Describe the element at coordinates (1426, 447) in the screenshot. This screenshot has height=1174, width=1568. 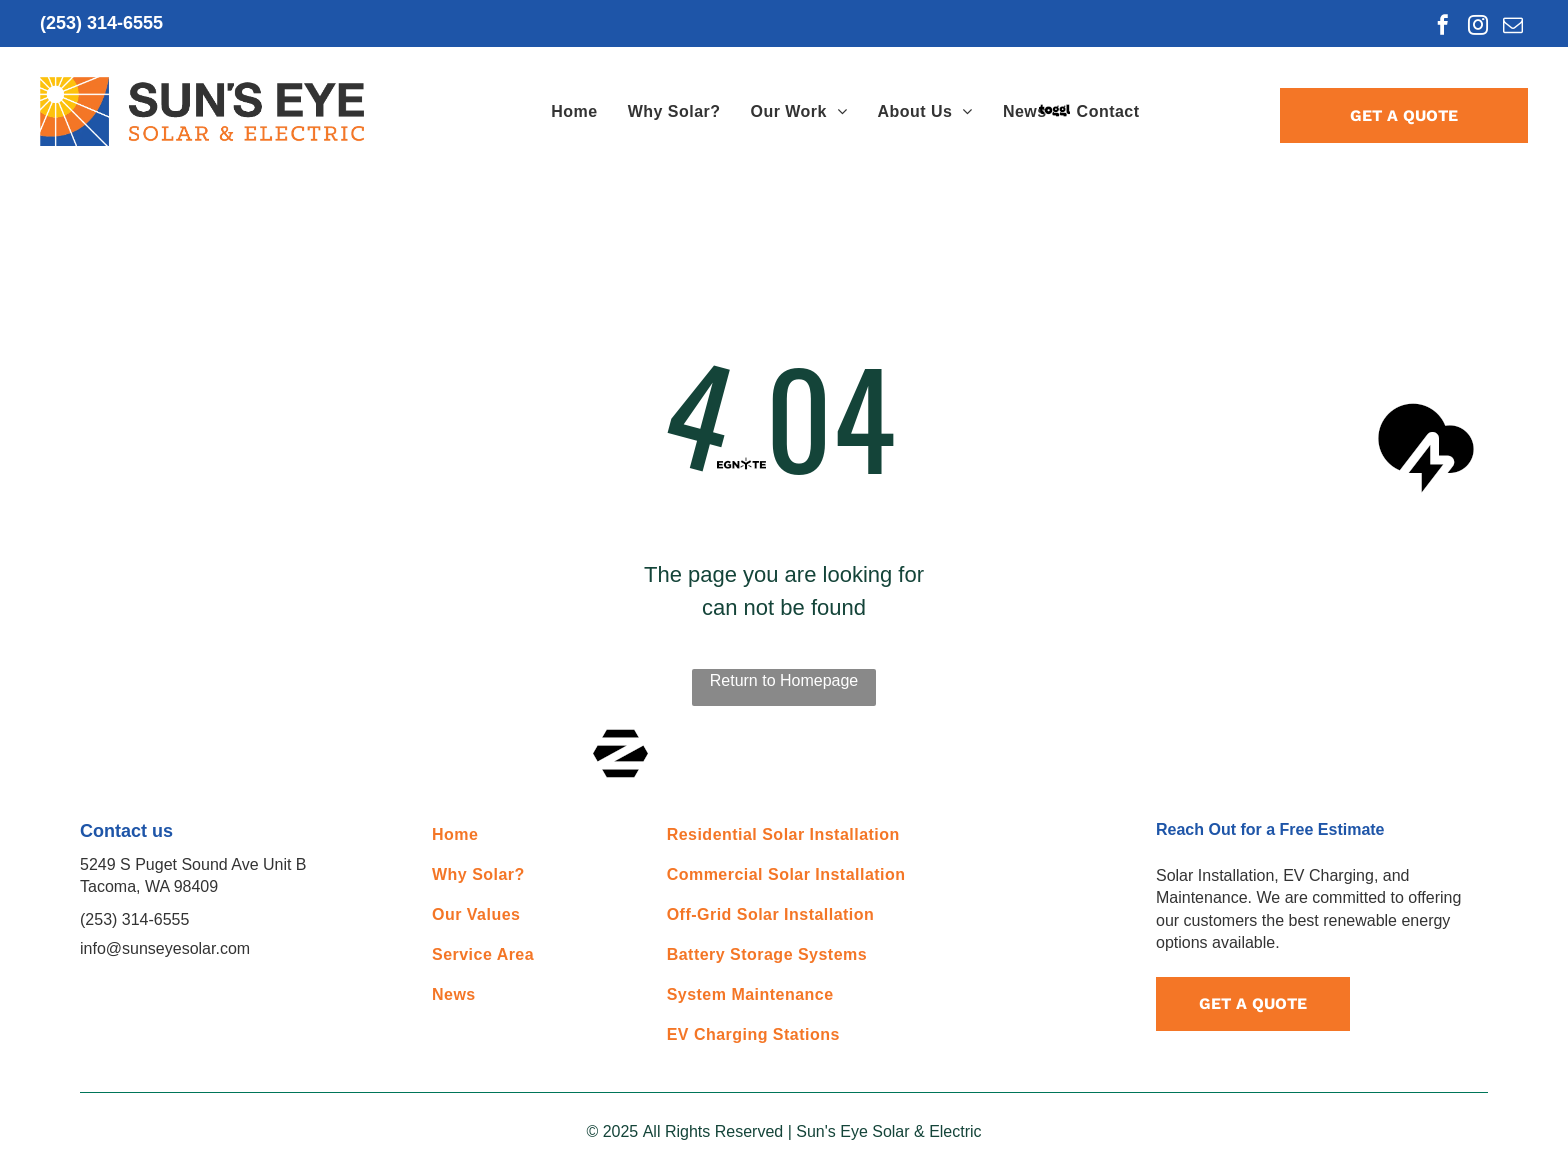
I see `indicates thunderstorm weather conditions` at that location.